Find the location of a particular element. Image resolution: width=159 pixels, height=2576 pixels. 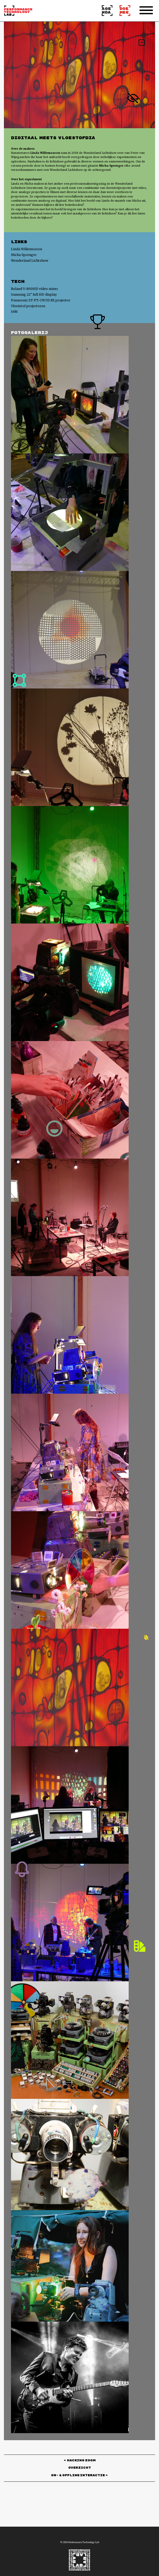

access color palette or theme settings is located at coordinates (140, 1946).